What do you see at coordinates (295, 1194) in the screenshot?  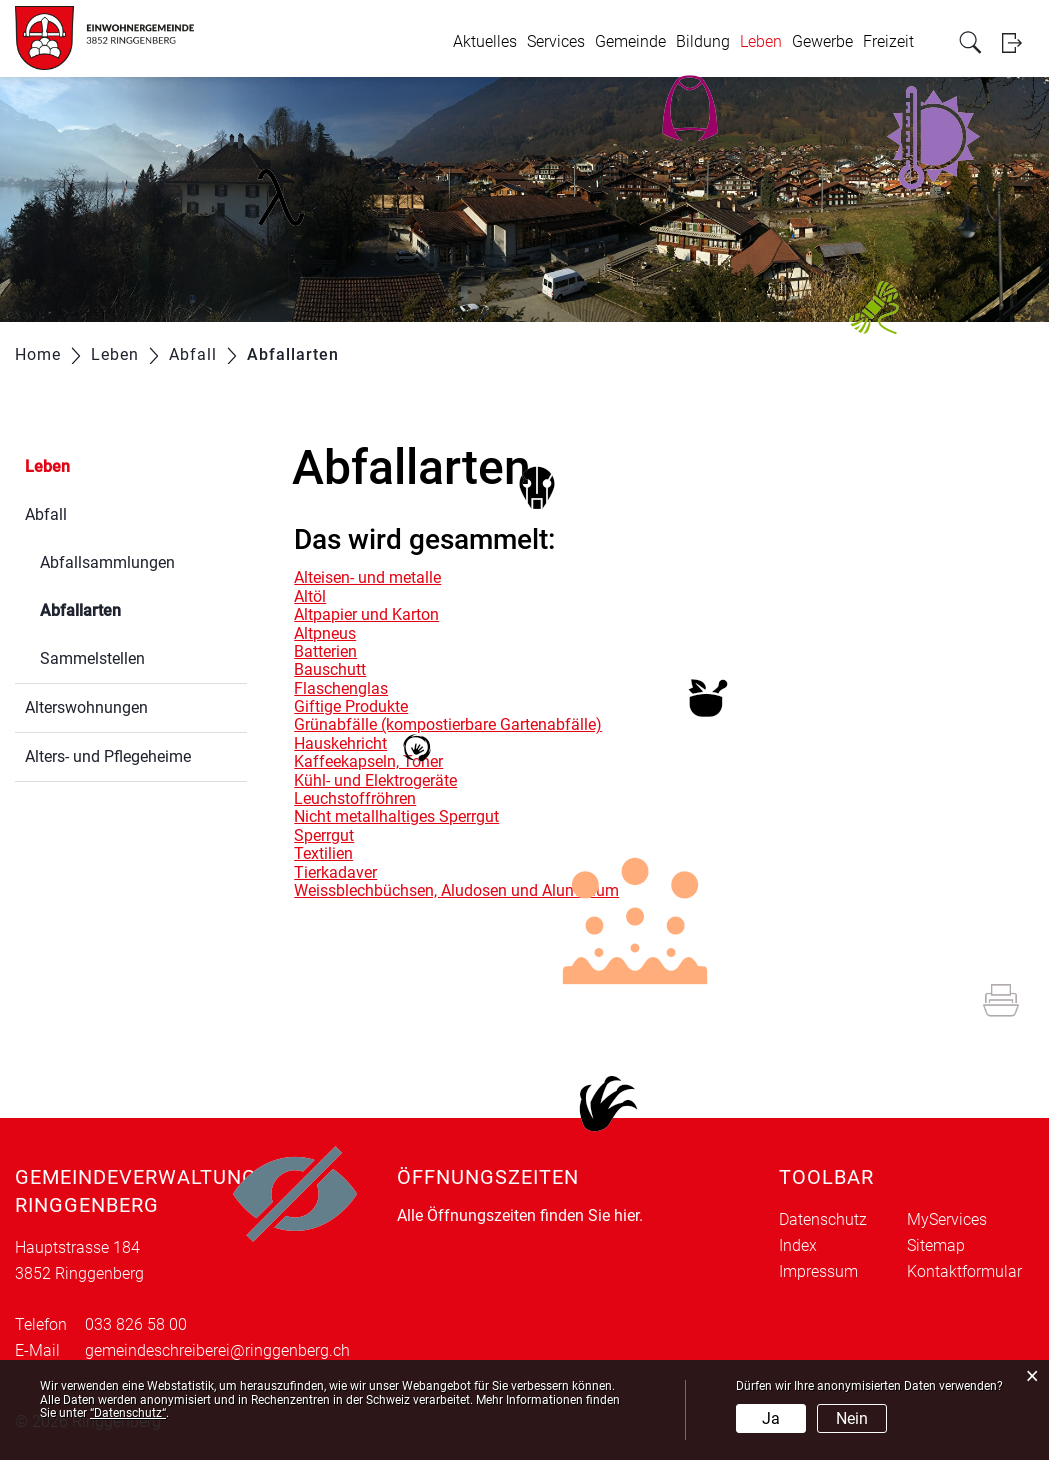 I see `hide content or toggle visibility off` at bounding box center [295, 1194].